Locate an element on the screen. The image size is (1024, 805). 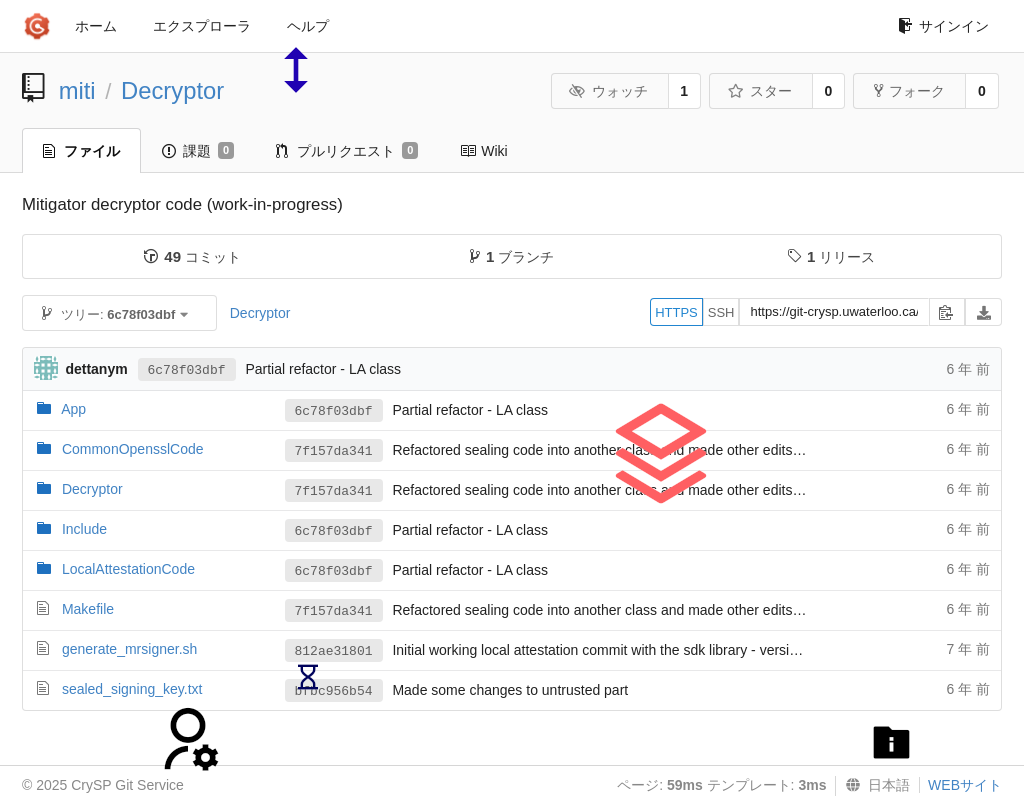
view stacked layers or content is located at coordinates (661, 455).